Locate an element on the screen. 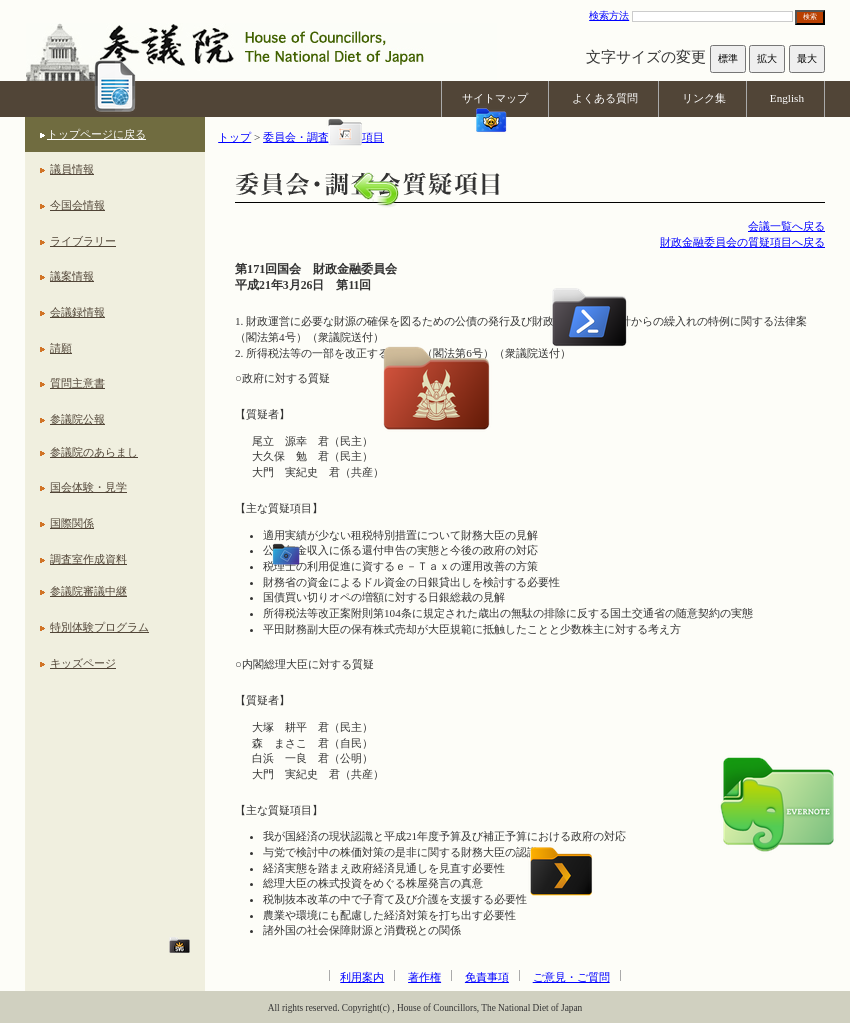 This screenshot has width=850, height=1023. open brawl stars game files folder is located at coordinates (491, 121).